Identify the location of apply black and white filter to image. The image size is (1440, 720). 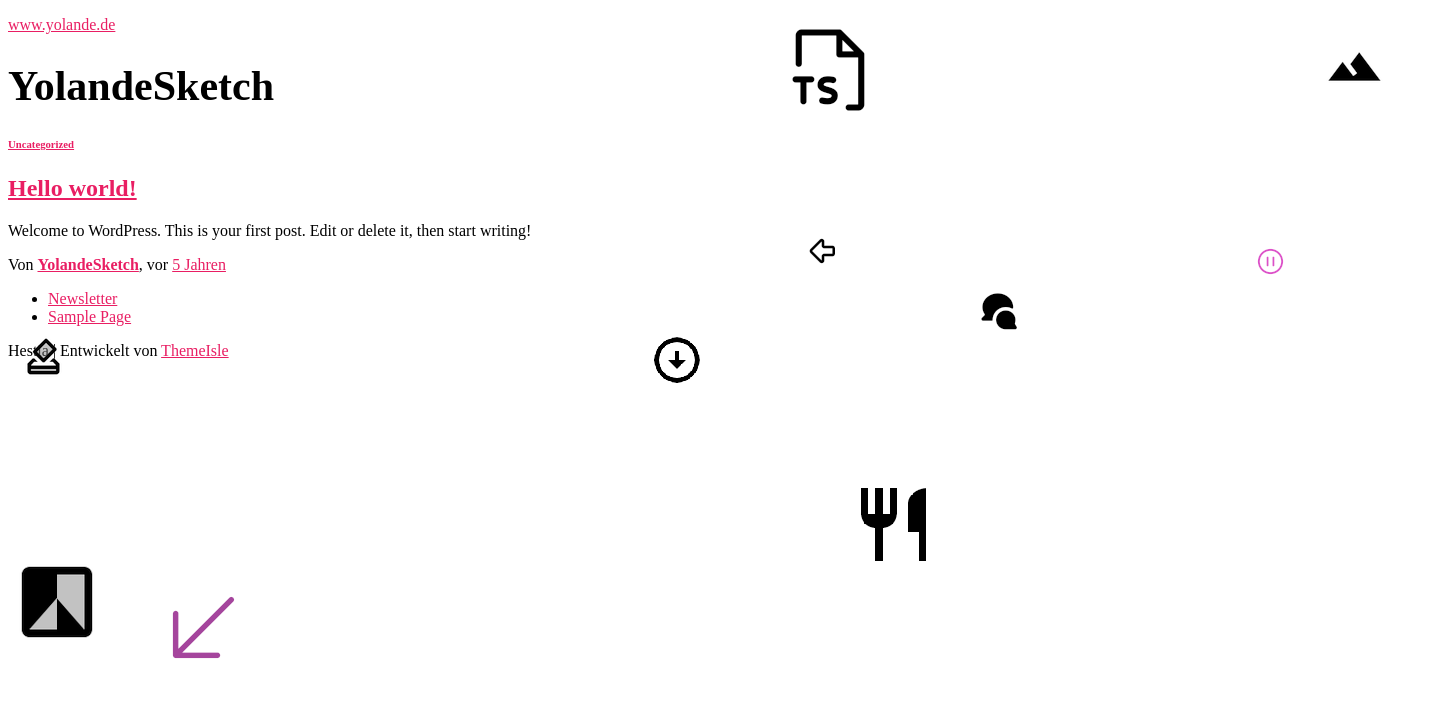
(57, 602).